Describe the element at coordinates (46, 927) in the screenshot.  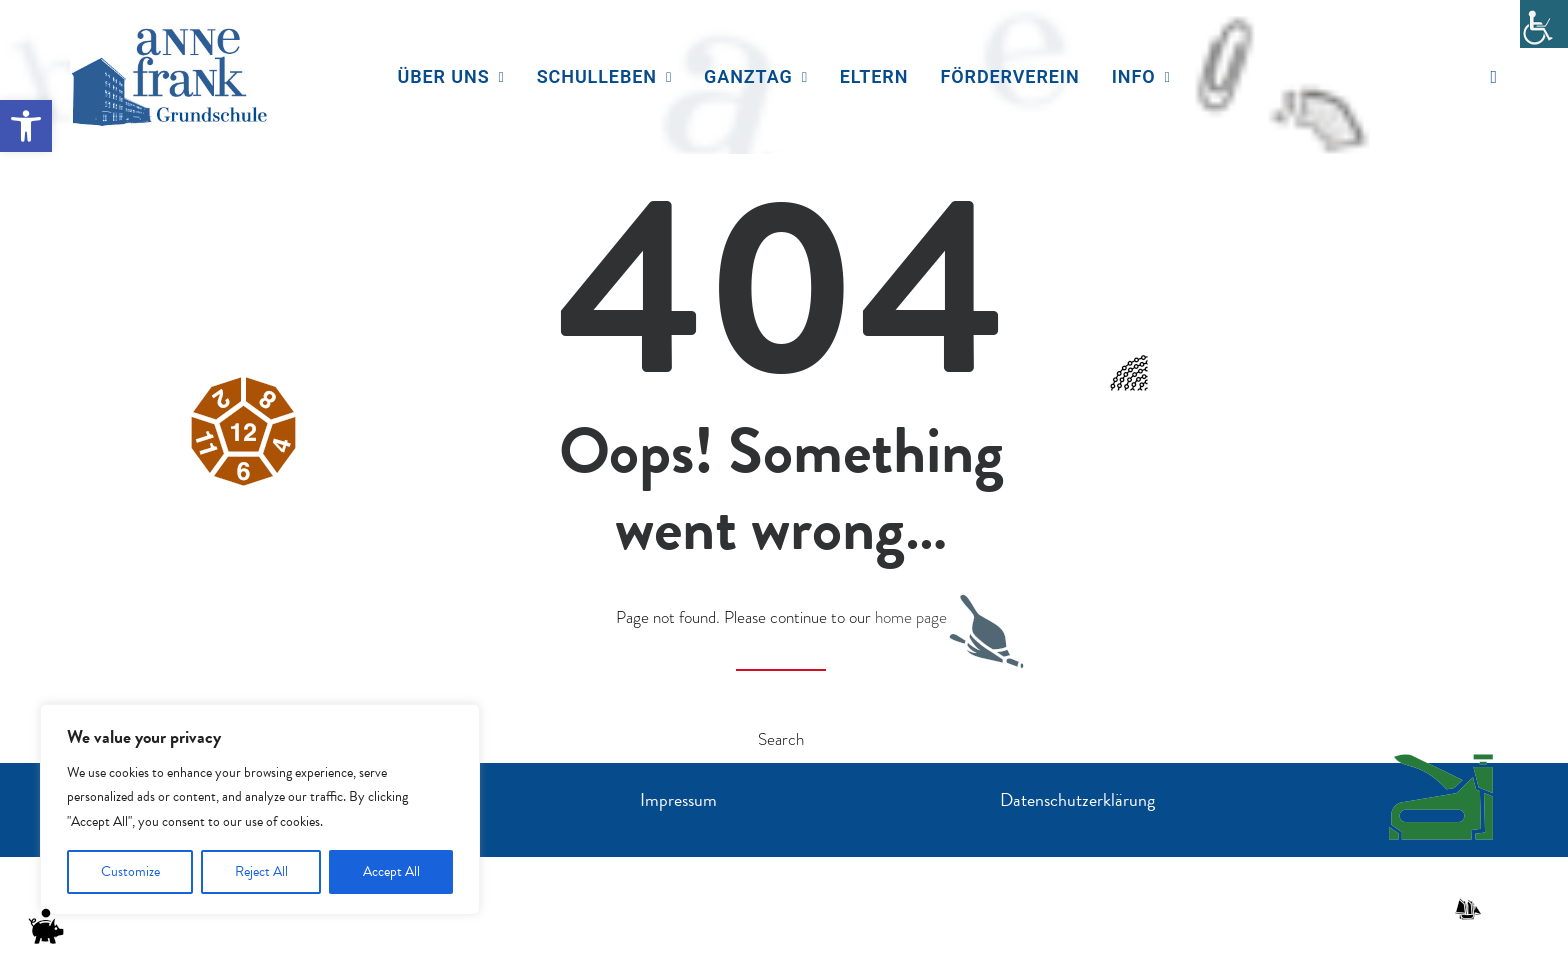
I see `access savings or budget features` at that location.